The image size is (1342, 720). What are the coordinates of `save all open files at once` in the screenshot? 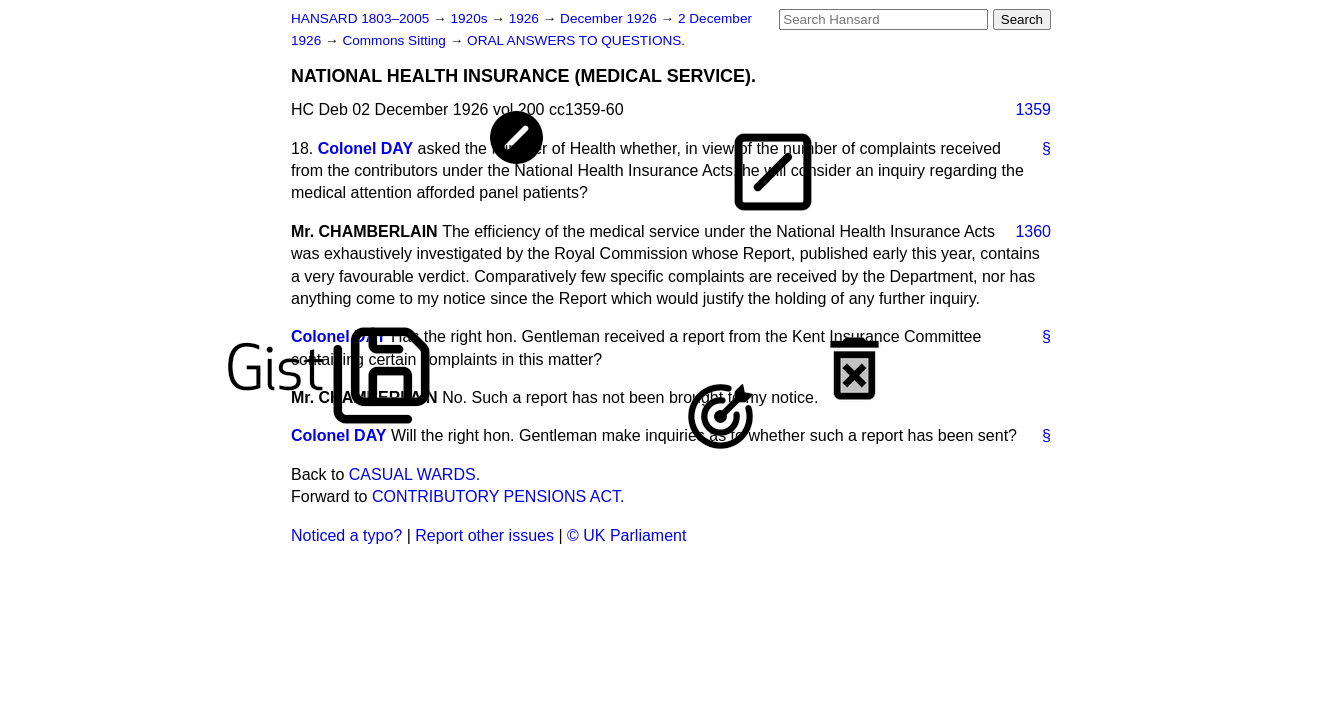 It's located at (381, 375).